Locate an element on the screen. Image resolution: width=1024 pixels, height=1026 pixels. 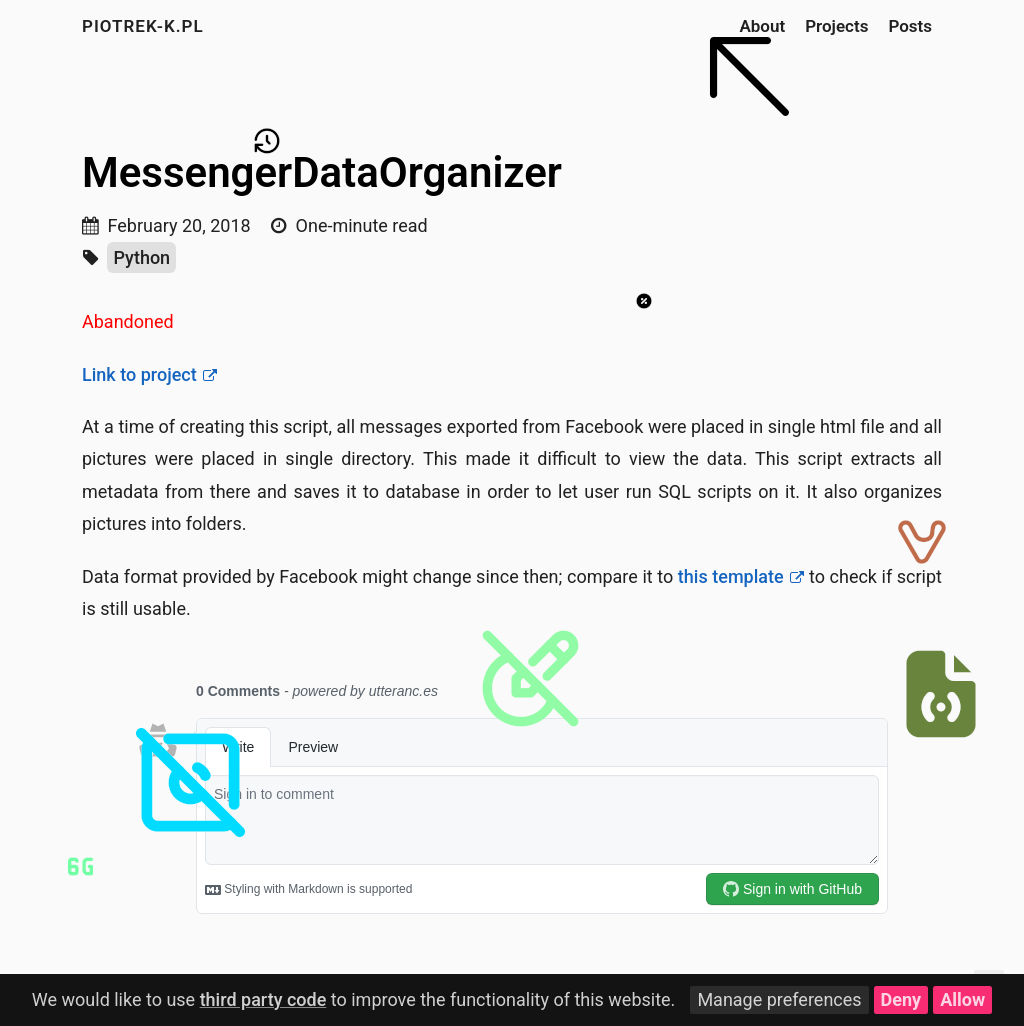
disable mask or overlay effect is located at coordinates (190, 782).